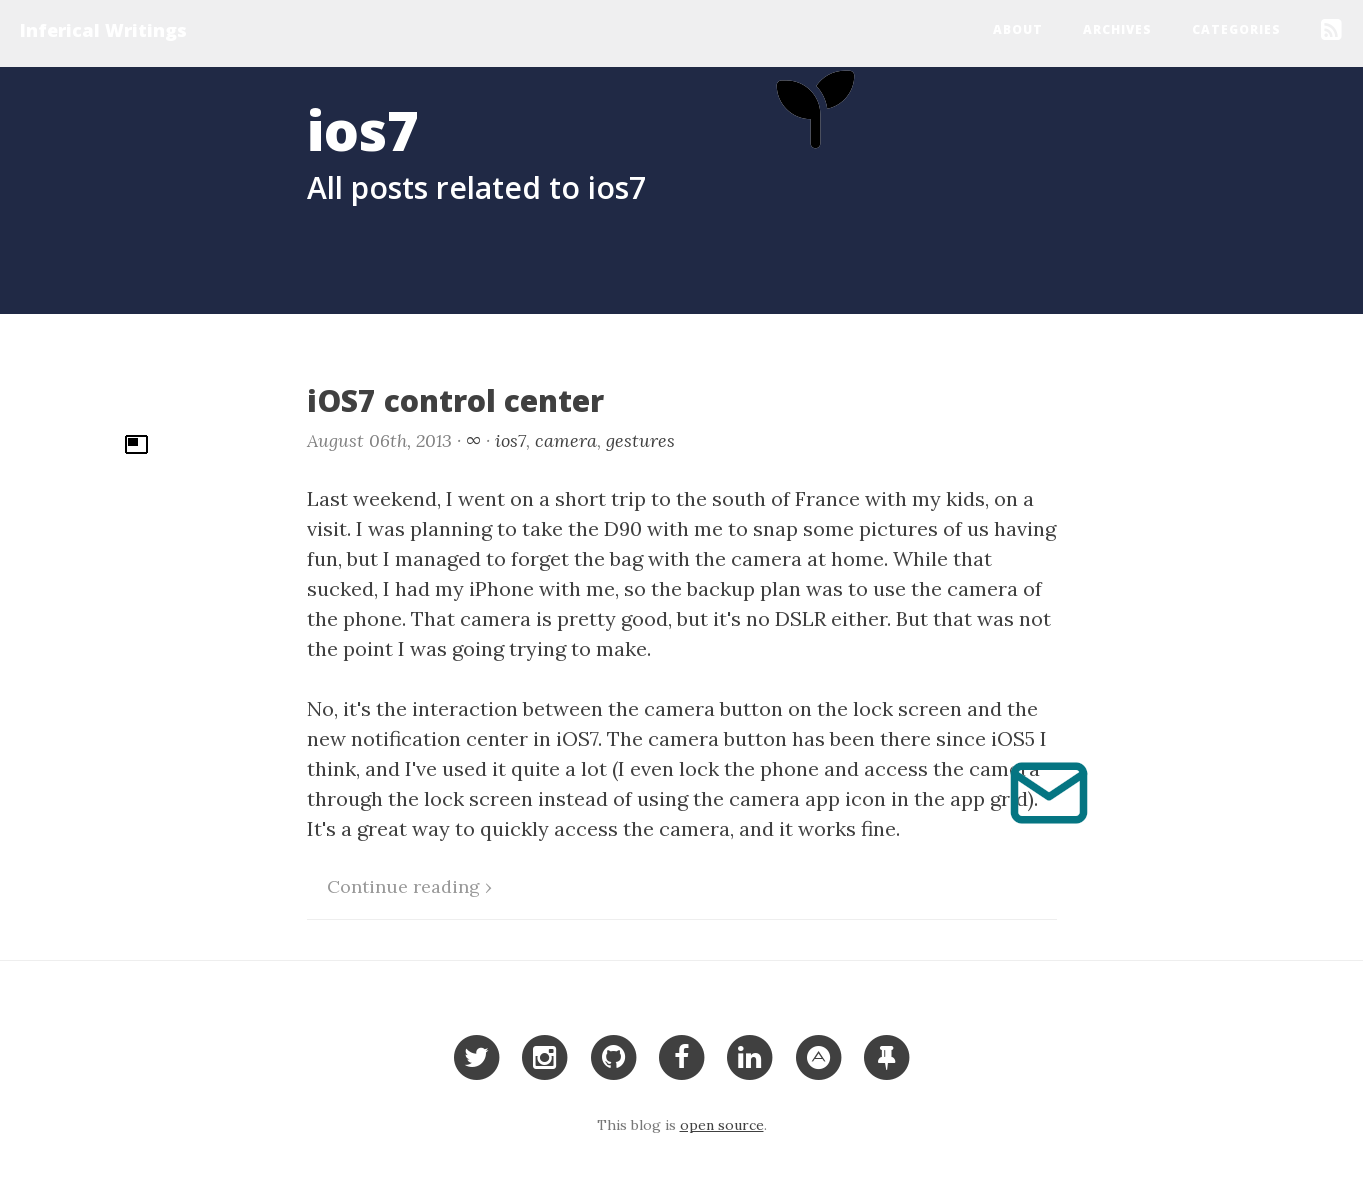 This screenshot has width=1363, height=1201. Describe the element at coordinates (1049, 793) in the screenshot. I see `open your email inbox` at that location.